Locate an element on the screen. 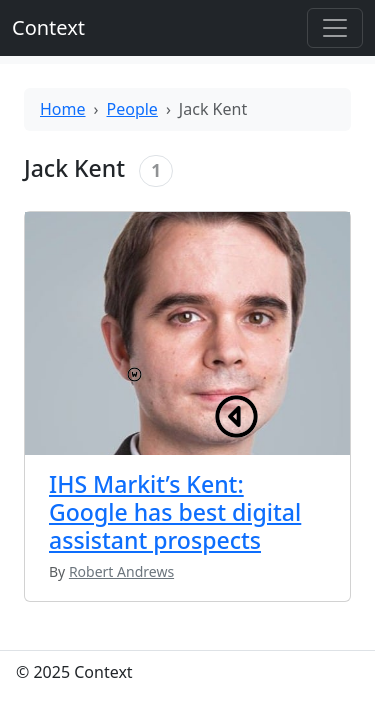  go back to the previous screen is located at coordinates (236, 416).